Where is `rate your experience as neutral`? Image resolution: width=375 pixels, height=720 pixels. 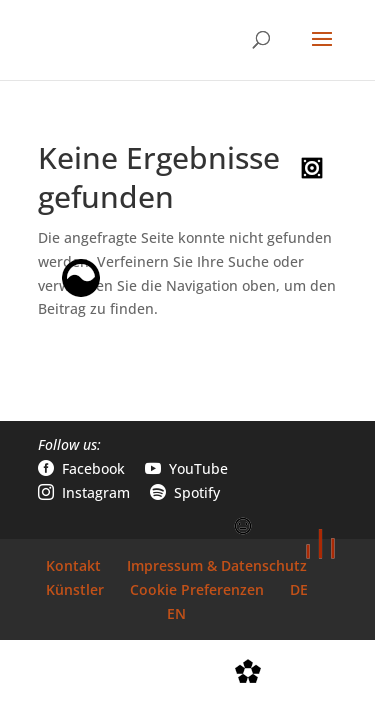 rate your experience as neutral is located at coordinates (243, 526).